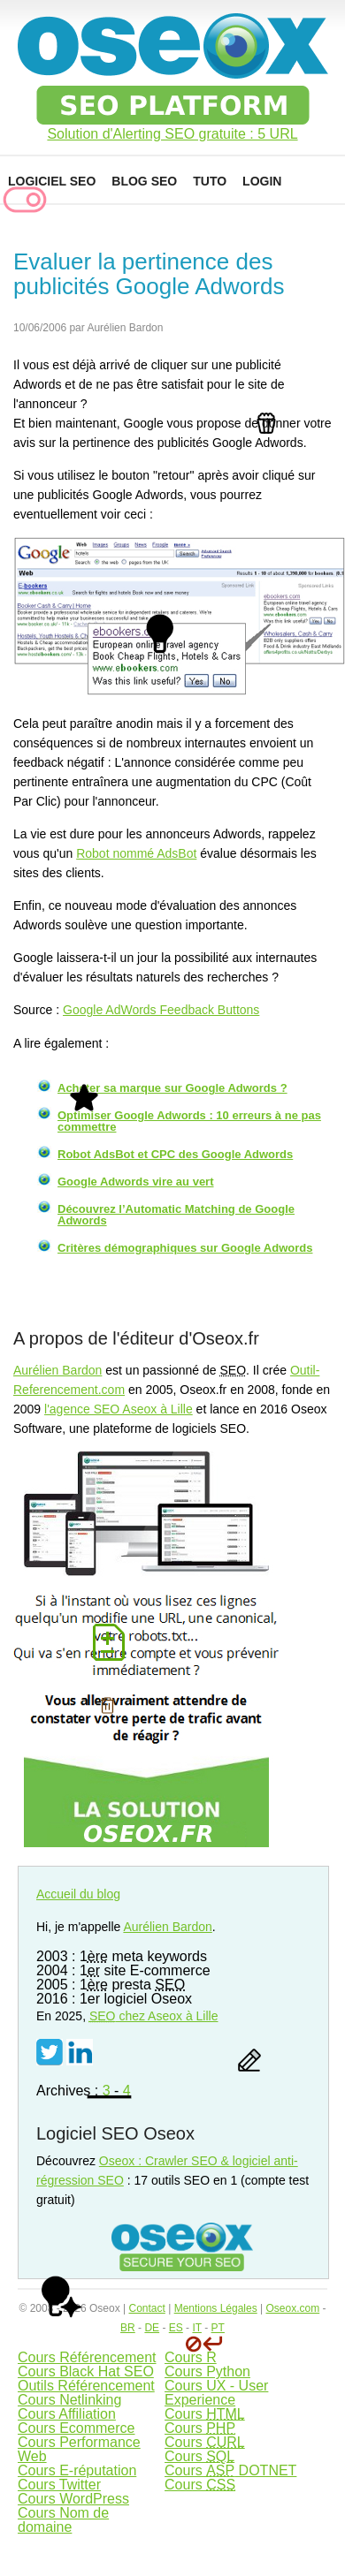 The image size is (345, 2576). What do you see at coordinates (266, 423) in the screenshot?
I see `access movies or entertainment content` at bounding box center [266, 423].